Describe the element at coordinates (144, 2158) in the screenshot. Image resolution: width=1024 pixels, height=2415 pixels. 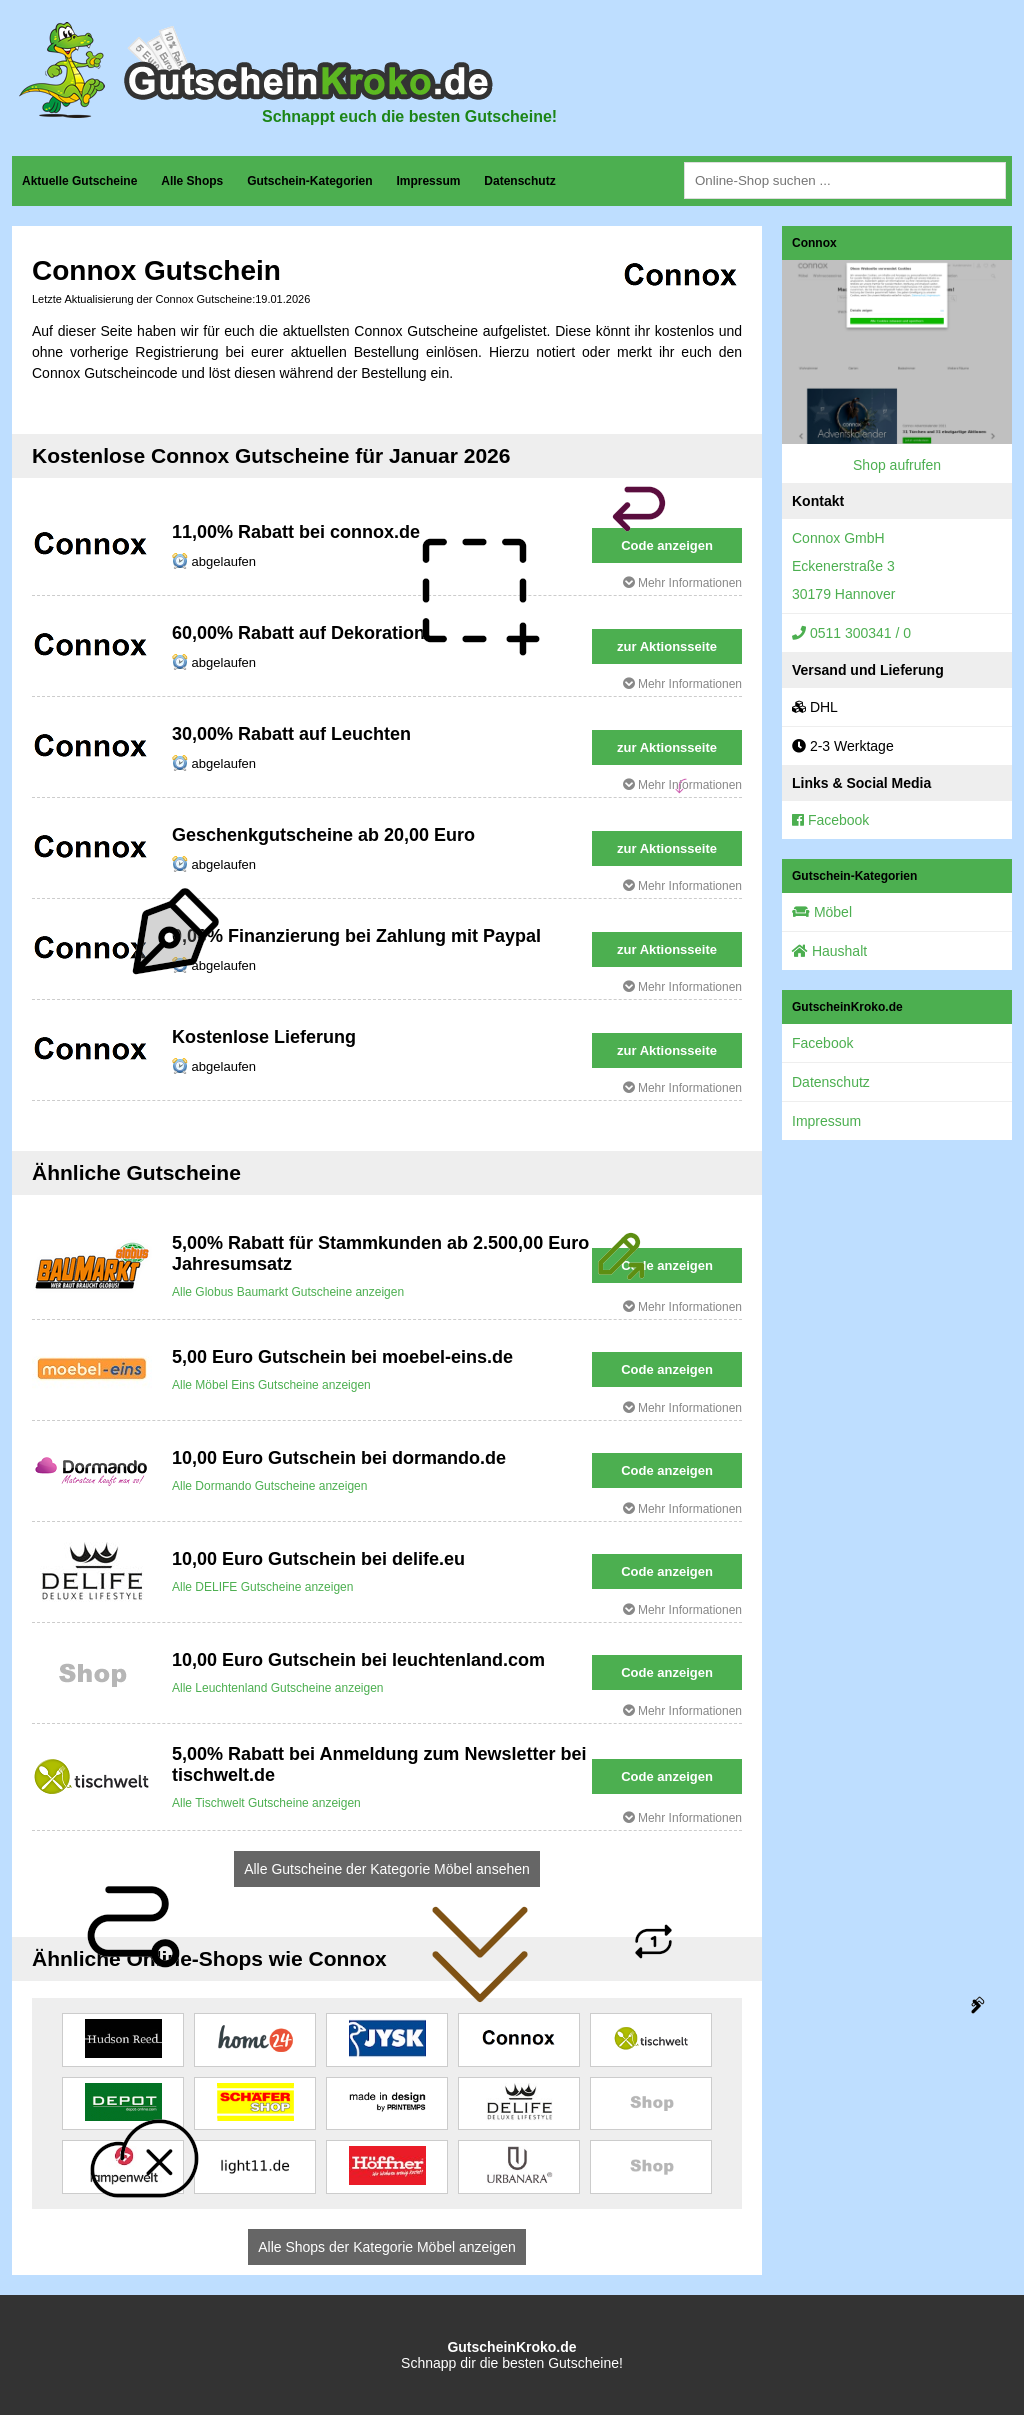
I see `disconnect from cloud storage` at that location.